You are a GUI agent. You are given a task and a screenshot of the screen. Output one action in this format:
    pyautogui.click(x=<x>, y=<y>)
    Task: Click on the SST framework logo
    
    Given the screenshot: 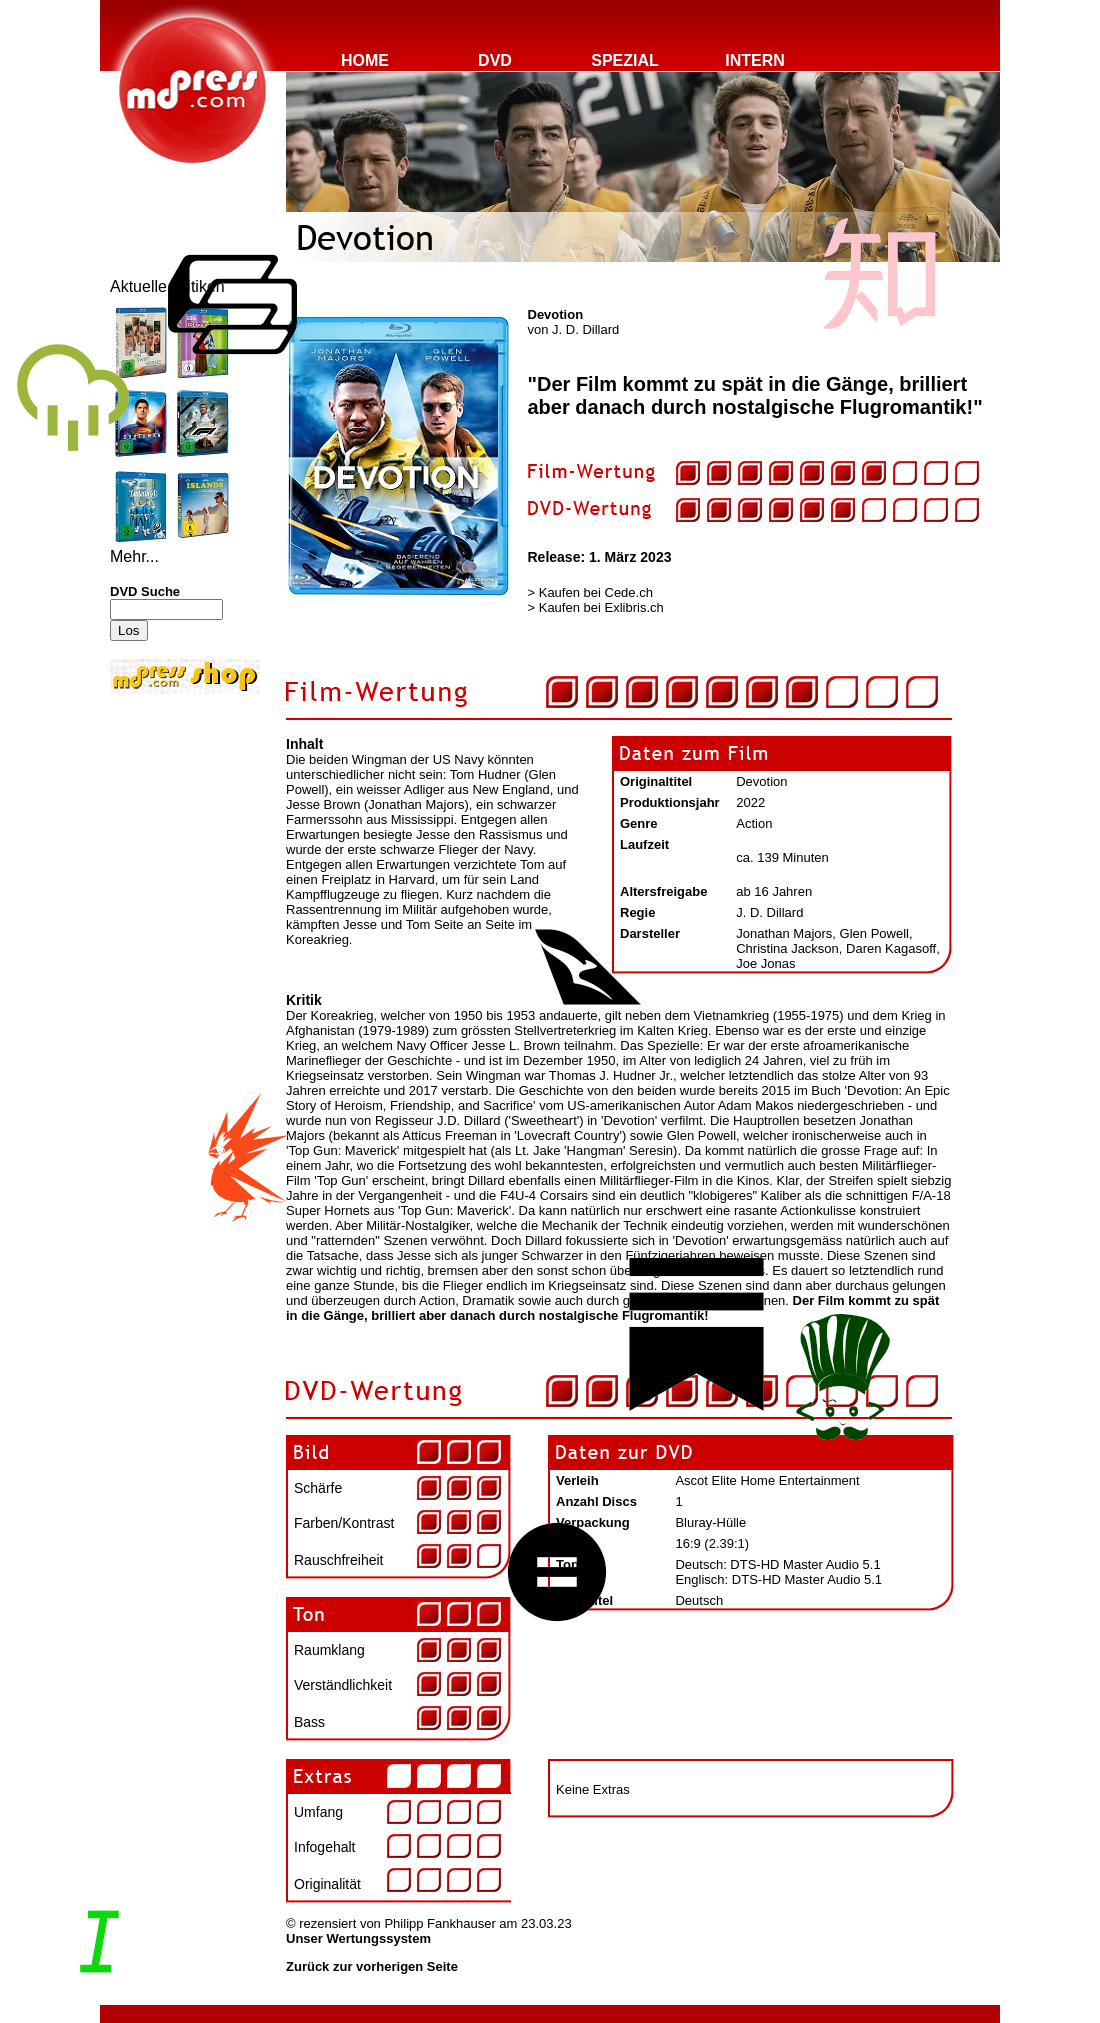 What is the action you would take?
    pyautogui.click(x=232, y=304)
    